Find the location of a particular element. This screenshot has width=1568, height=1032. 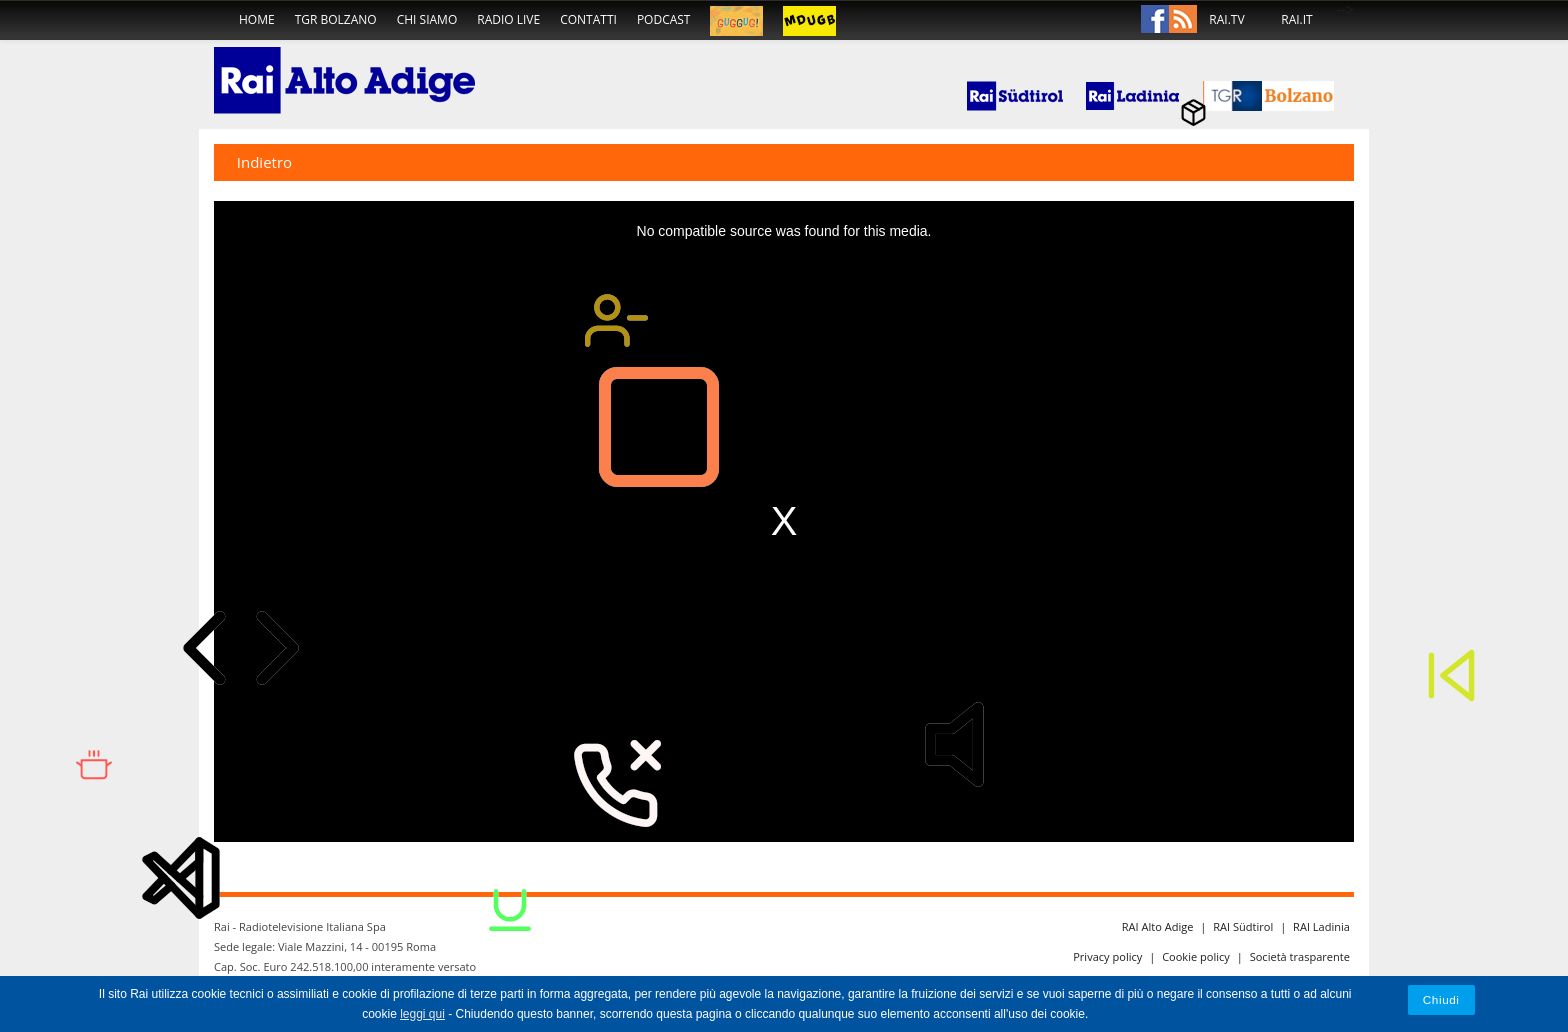

access recipes or cooking features is located at coordinates (94, 767).